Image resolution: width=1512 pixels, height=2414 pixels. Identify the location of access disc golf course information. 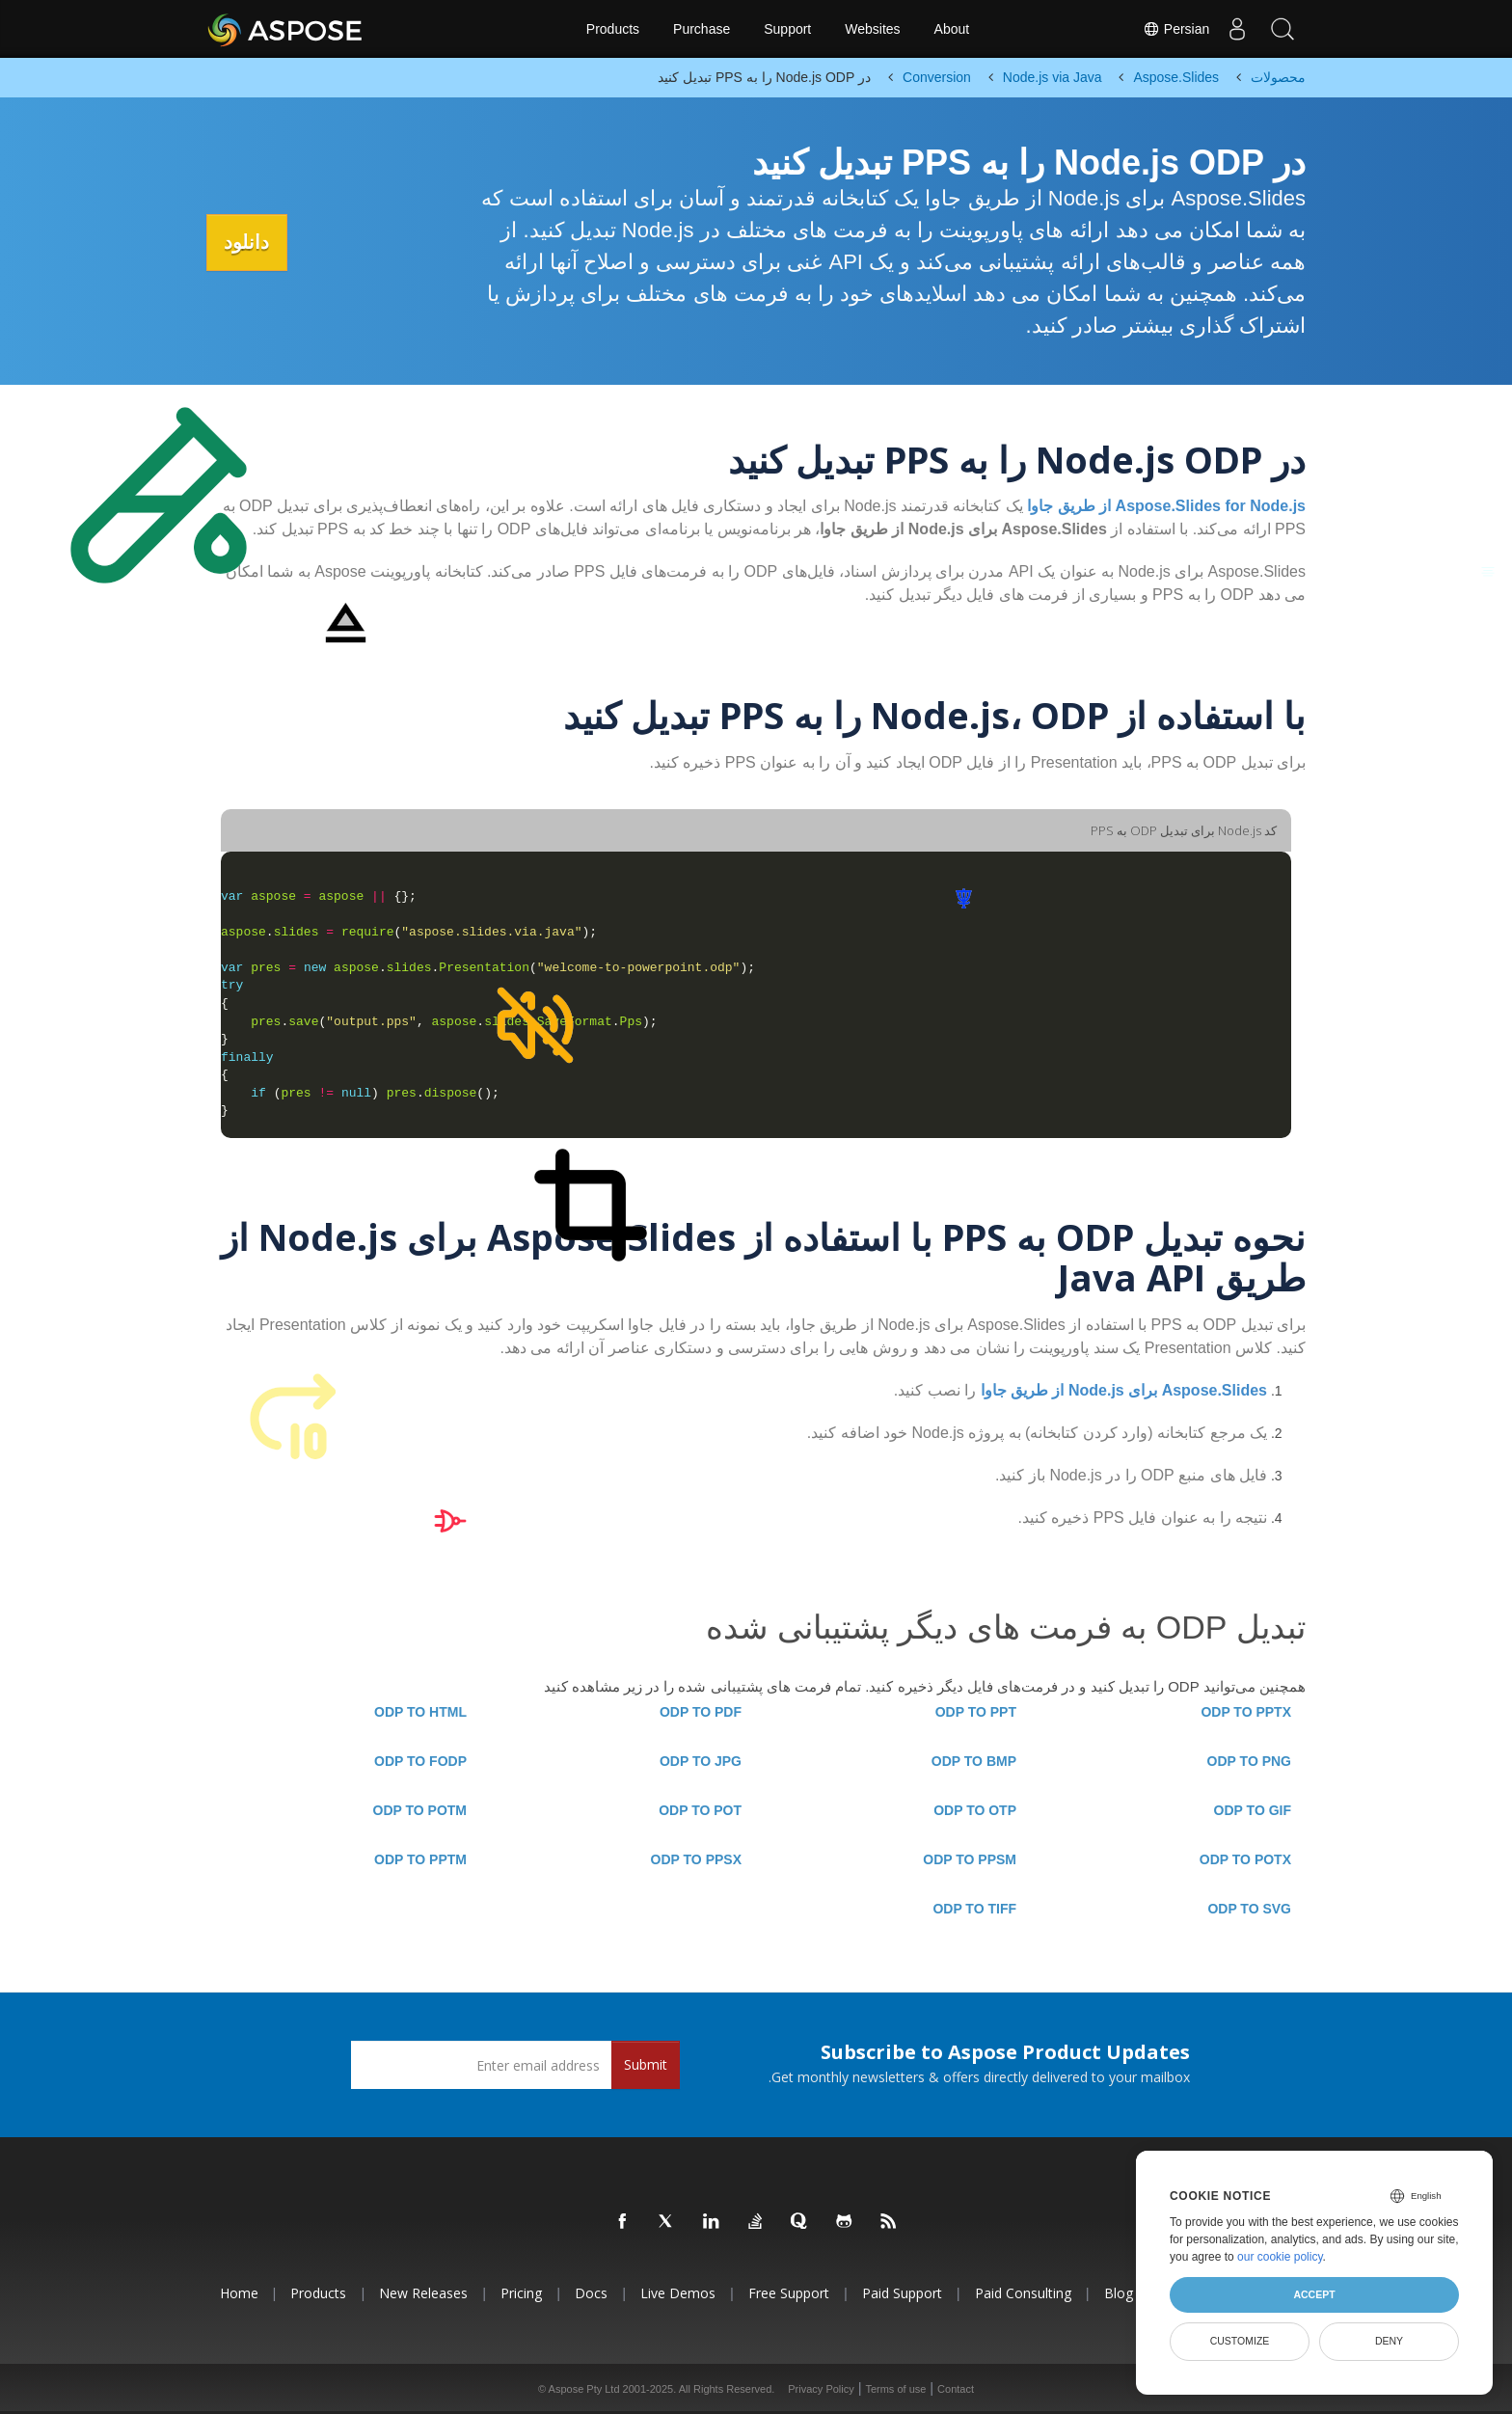
(963, 898).